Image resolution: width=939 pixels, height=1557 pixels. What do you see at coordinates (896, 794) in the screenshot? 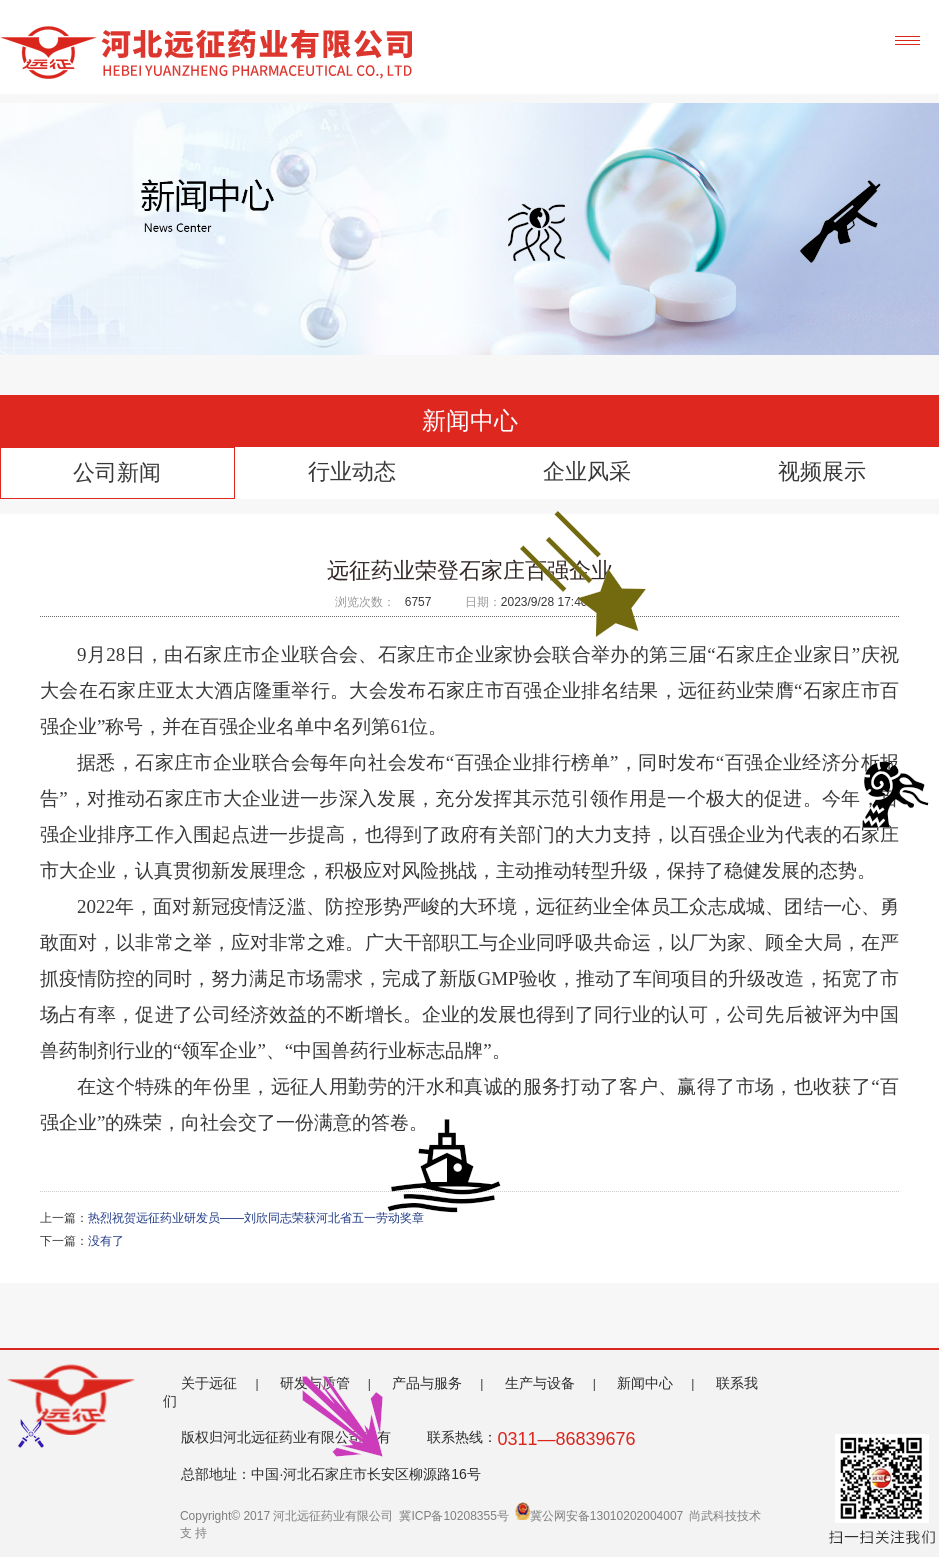
I see `viking ship figurehead or norse-themed game element` at bounding box center [896, 794].